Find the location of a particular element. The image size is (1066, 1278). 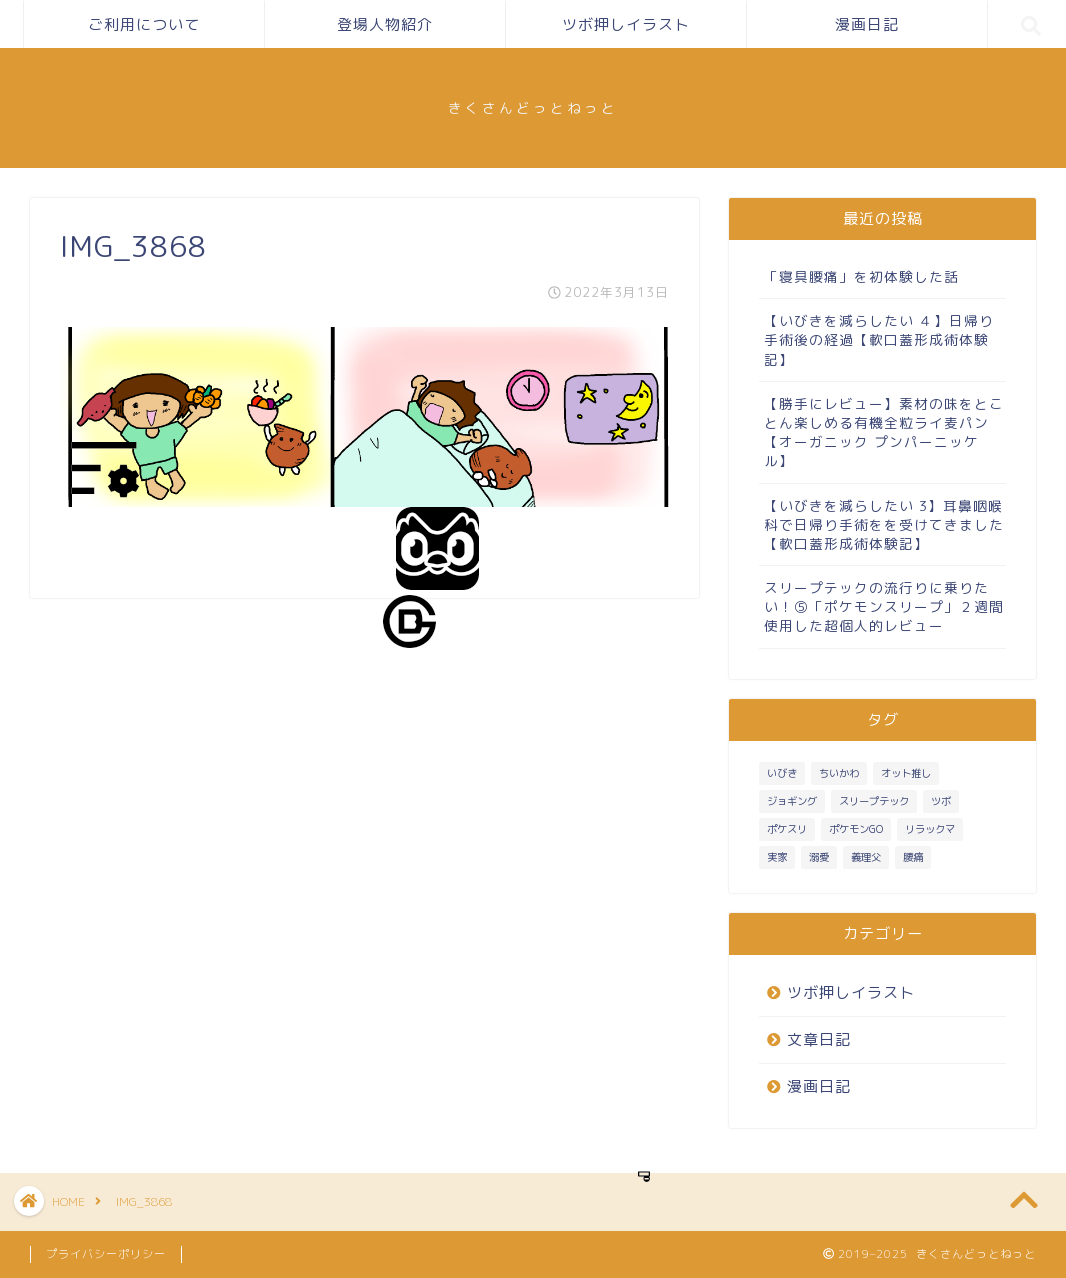

open the Beijing Subway app is located at coordinates (409, 621).